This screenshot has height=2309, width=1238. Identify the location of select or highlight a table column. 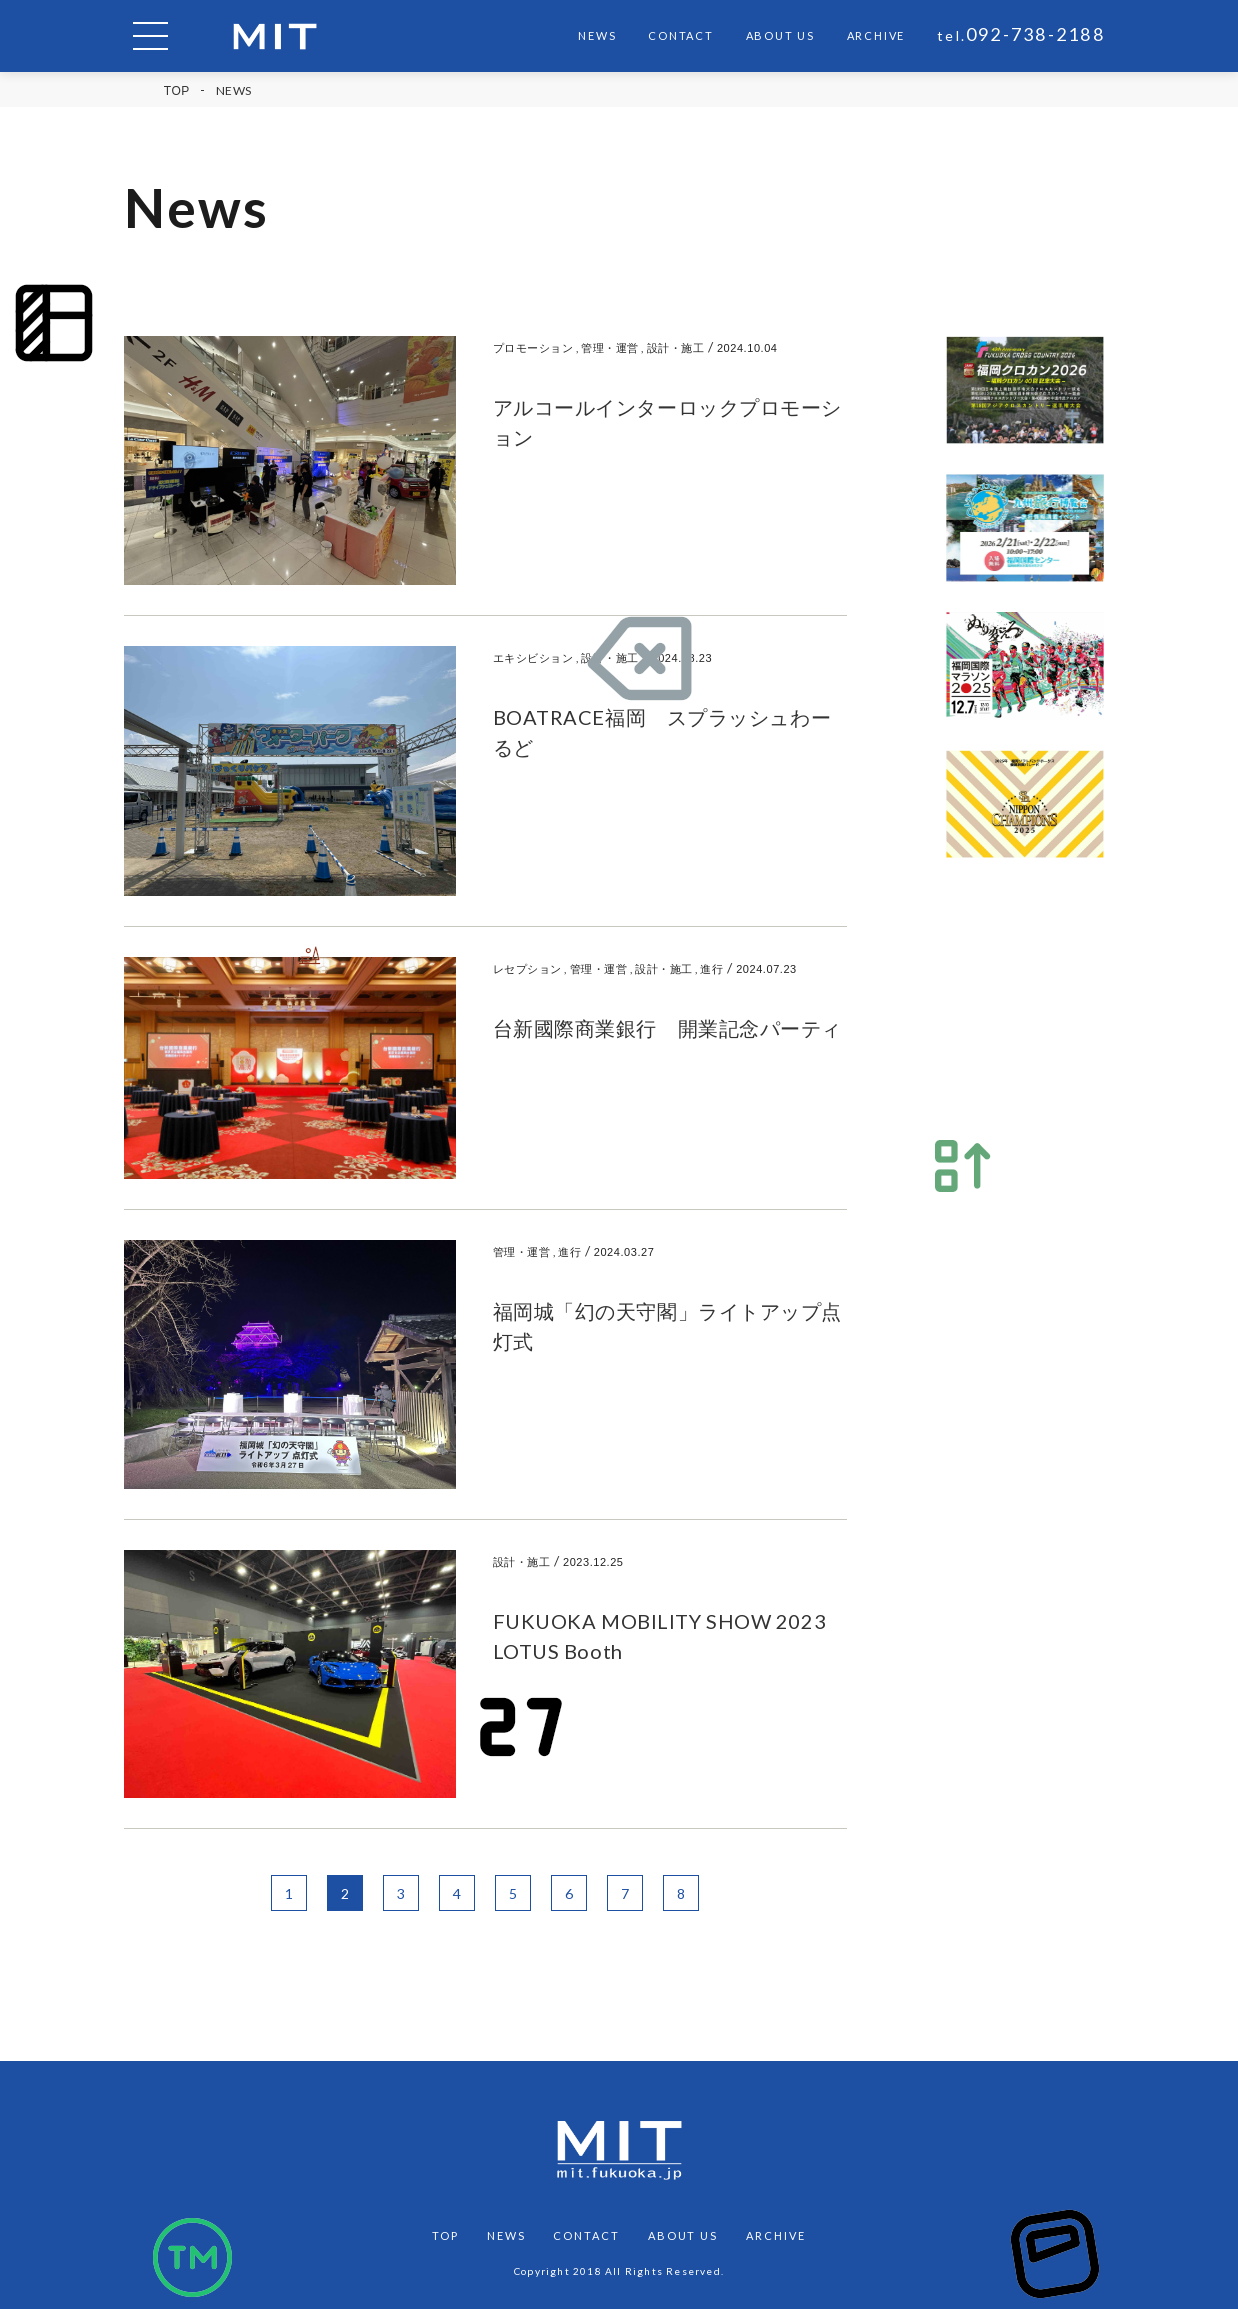
(54, 323).